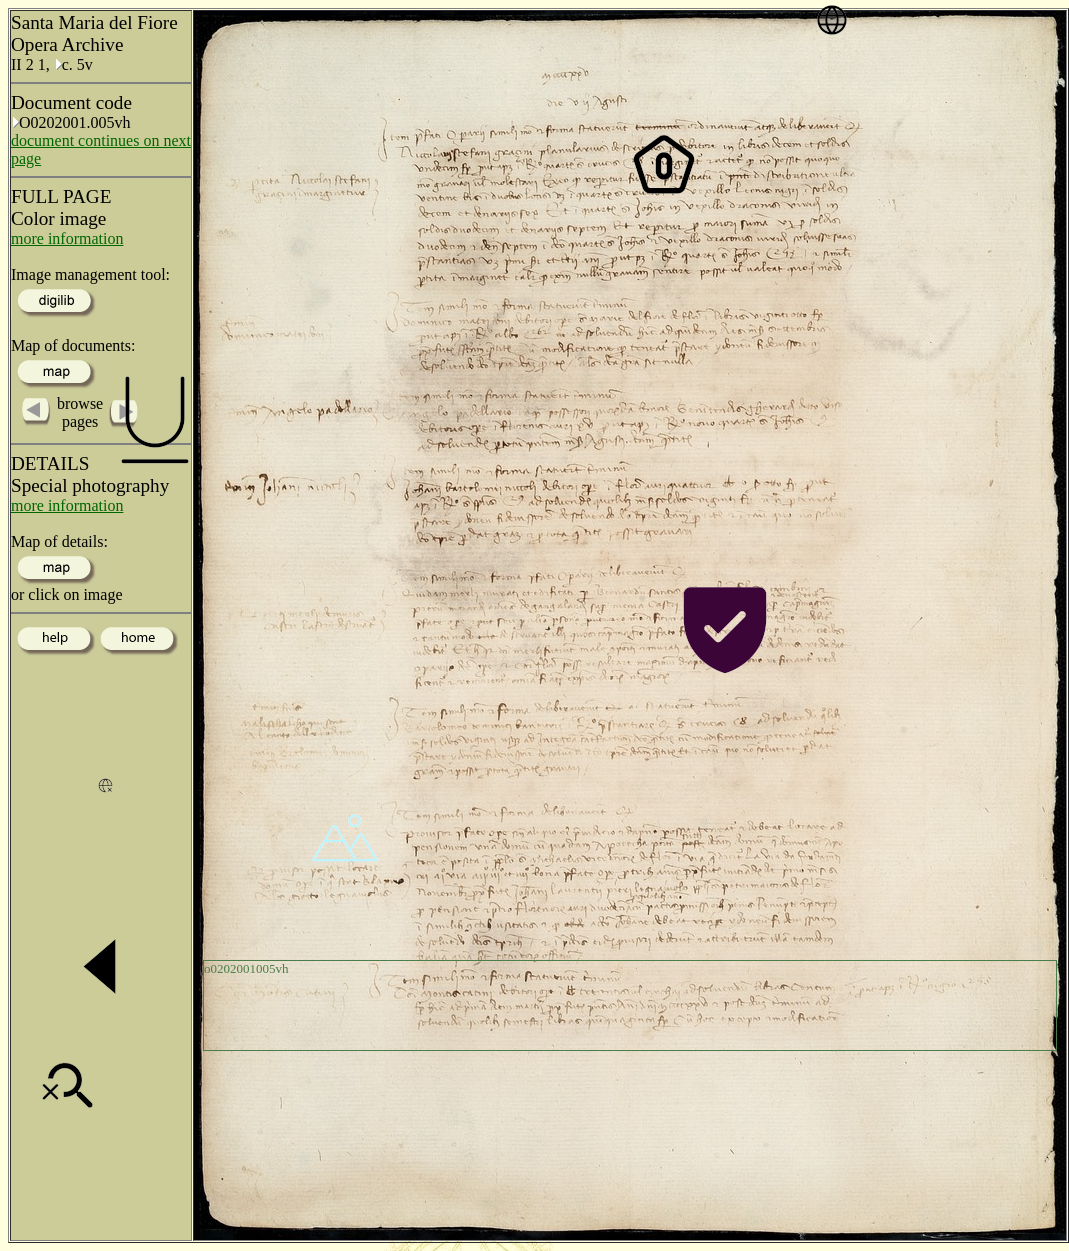 The width and height of the screenshot is (1069, 1251). I want to click on access website or browse the internet, so click(832, 20).